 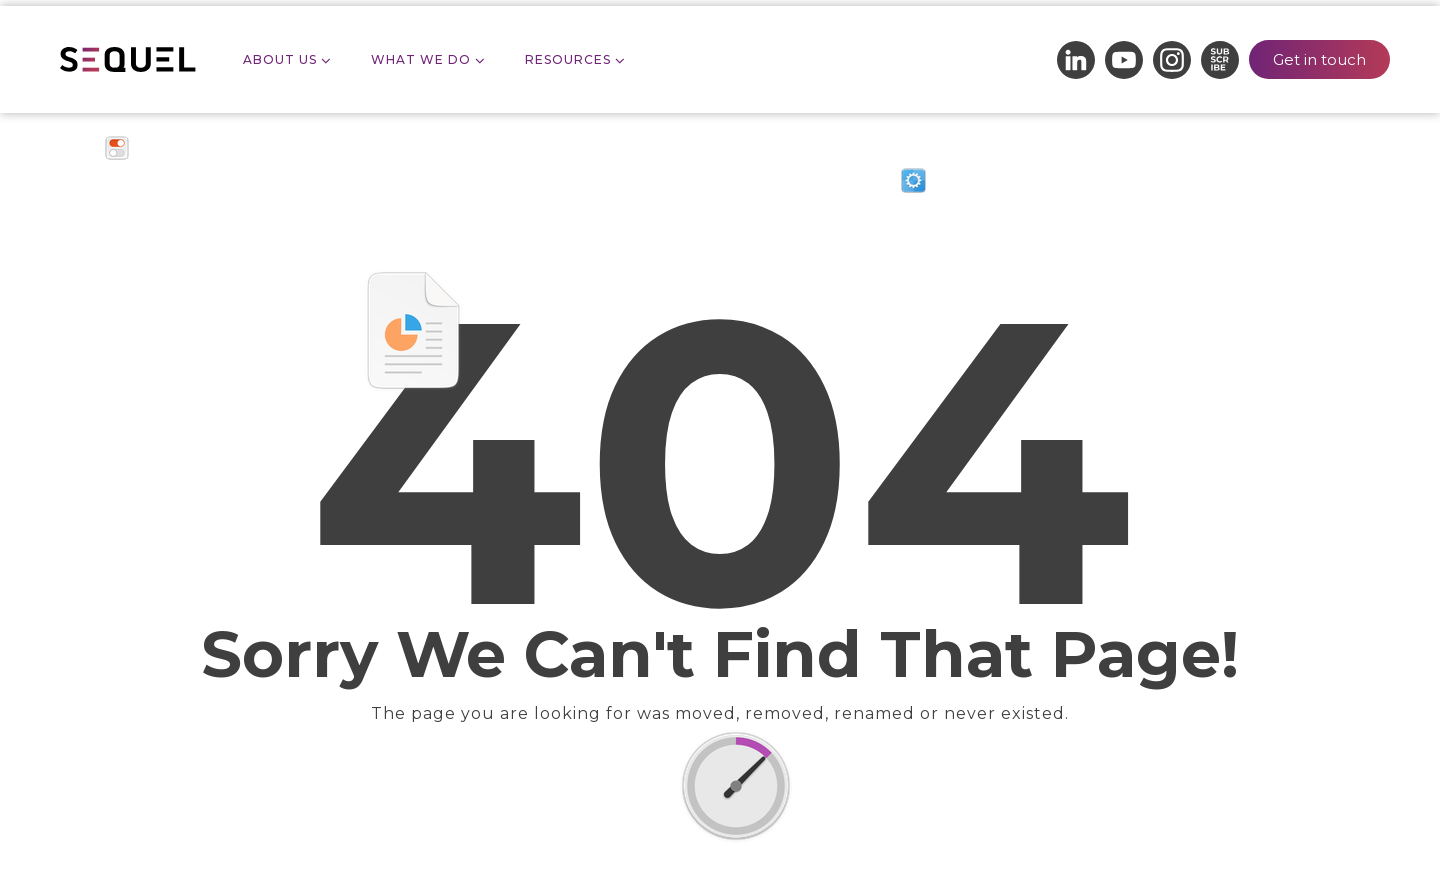 I want to click on open sysprof system profiler application, so click(x=736, y=786).